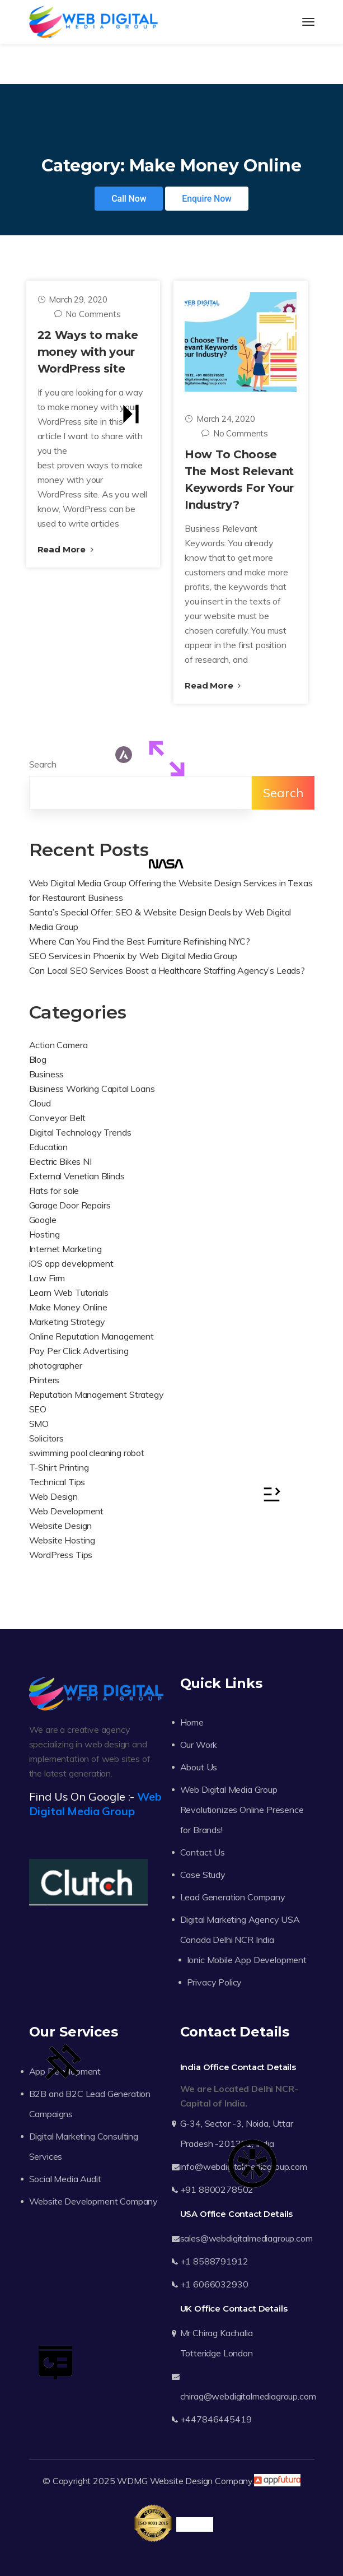 This screenshot has width=343, height=2576. What do you see at coordinates (167, 759) in the screenshot?
I see `expand content to full screen` at bounding box center [167, 759].